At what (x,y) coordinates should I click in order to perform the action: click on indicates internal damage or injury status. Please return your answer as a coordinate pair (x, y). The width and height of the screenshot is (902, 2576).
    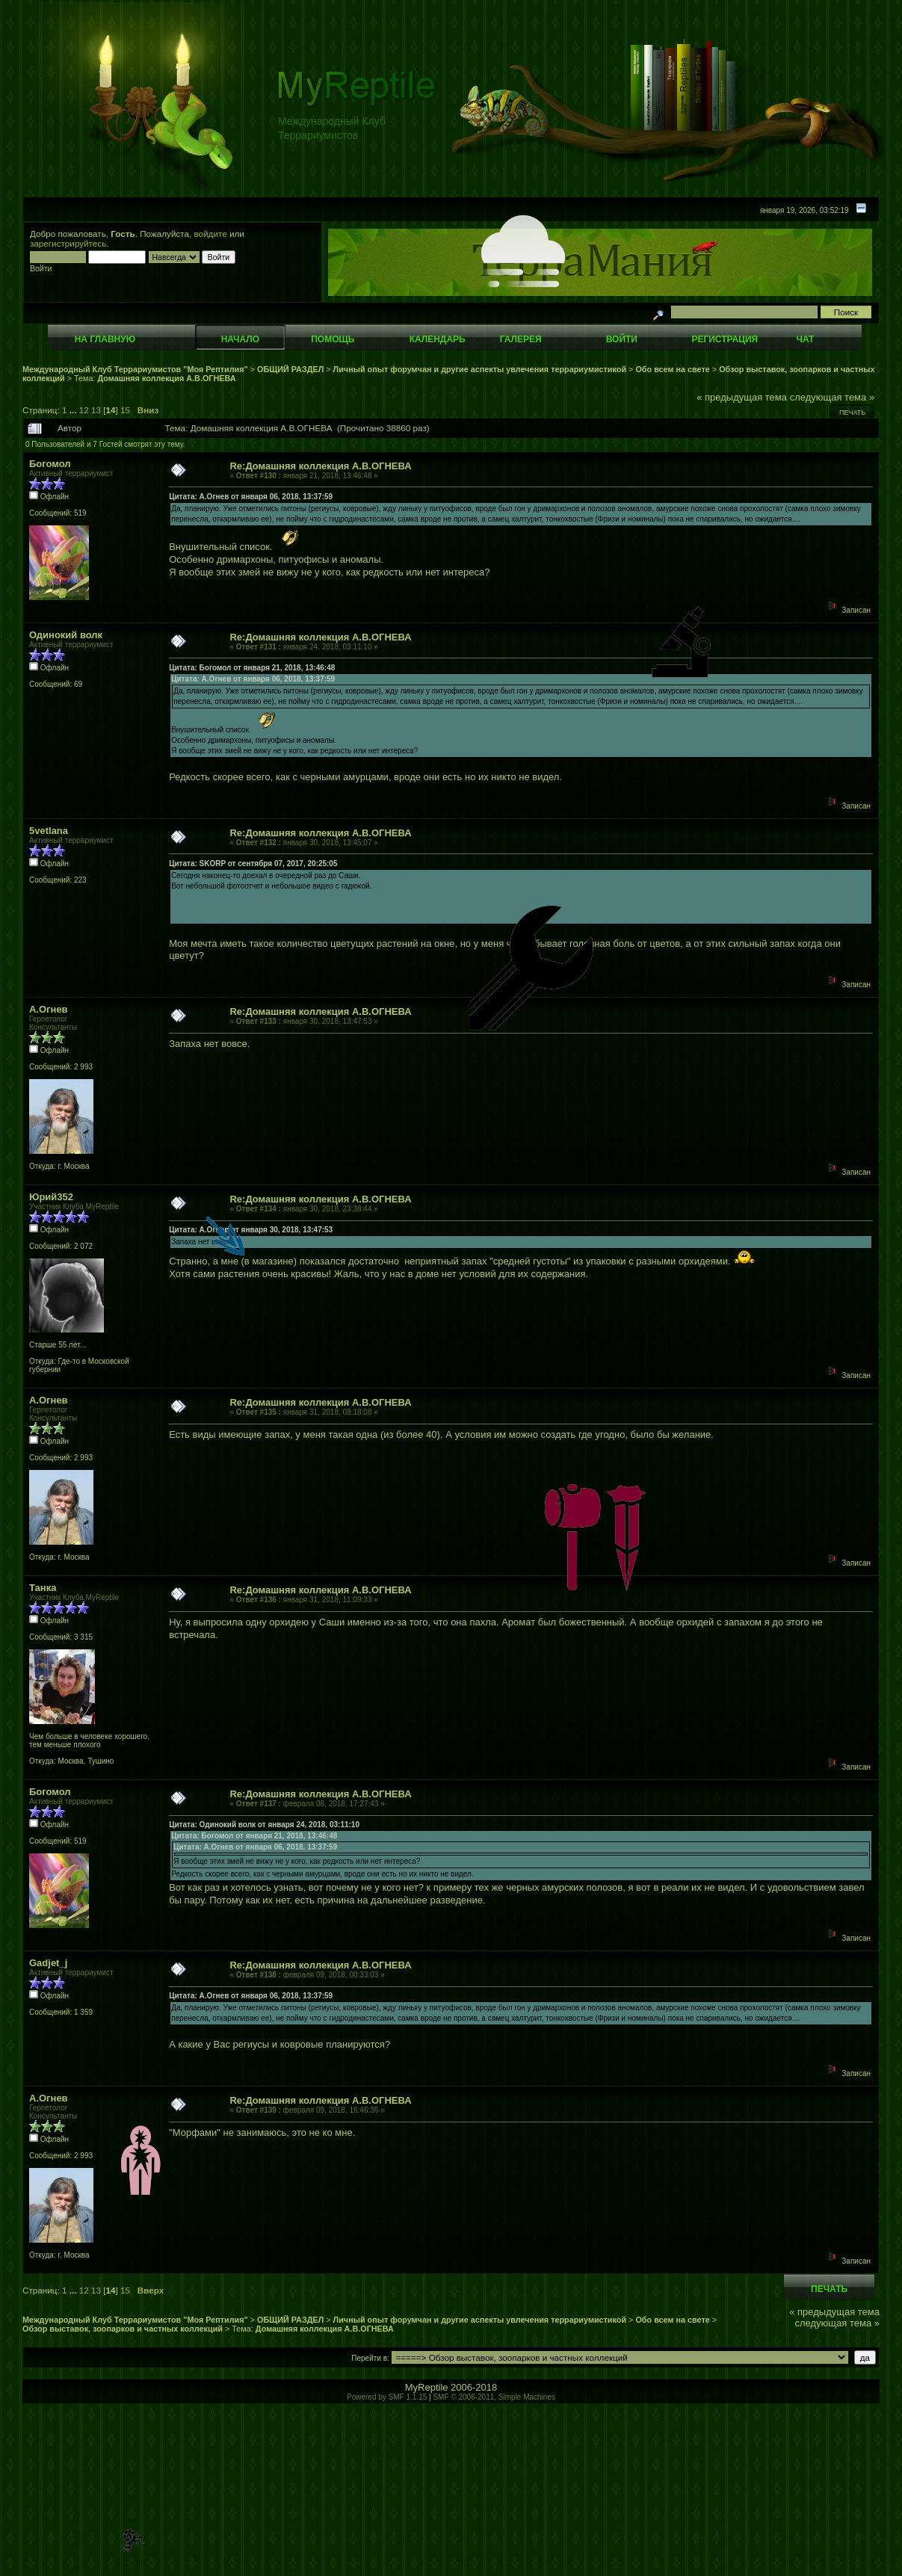
    Looking at the image, I should click on (140, 2160).